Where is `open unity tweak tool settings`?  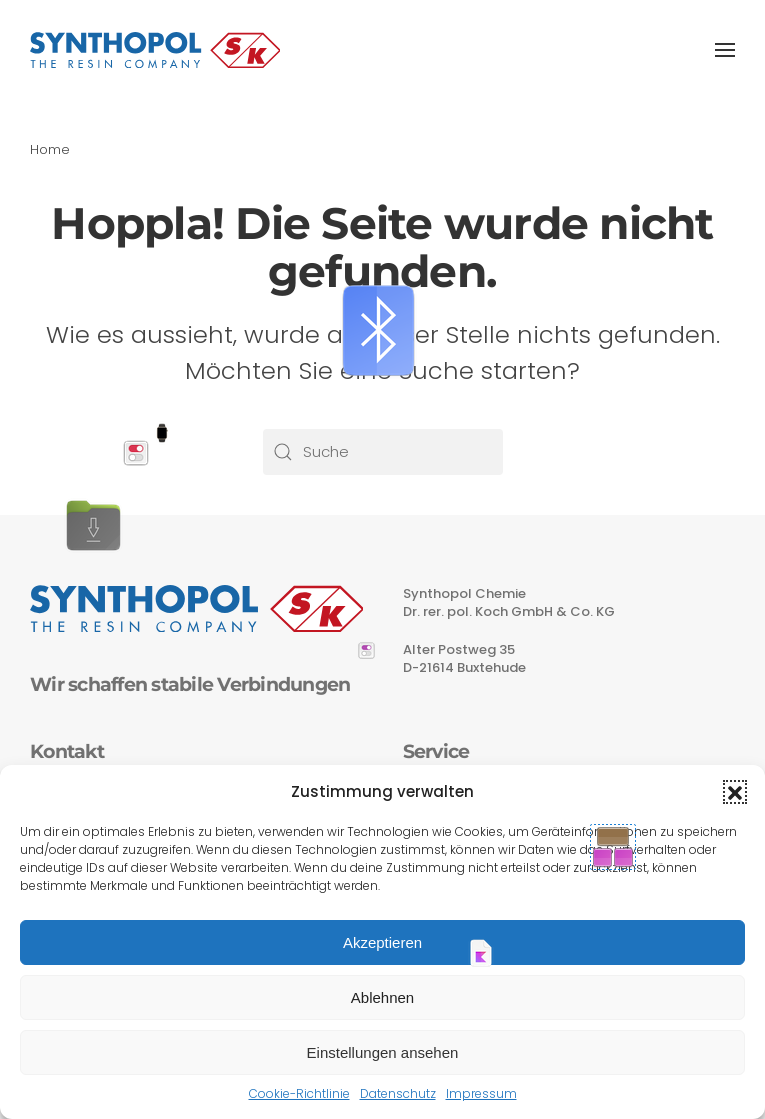 open unity tweak tool settings is located at coordinates (136, 453).